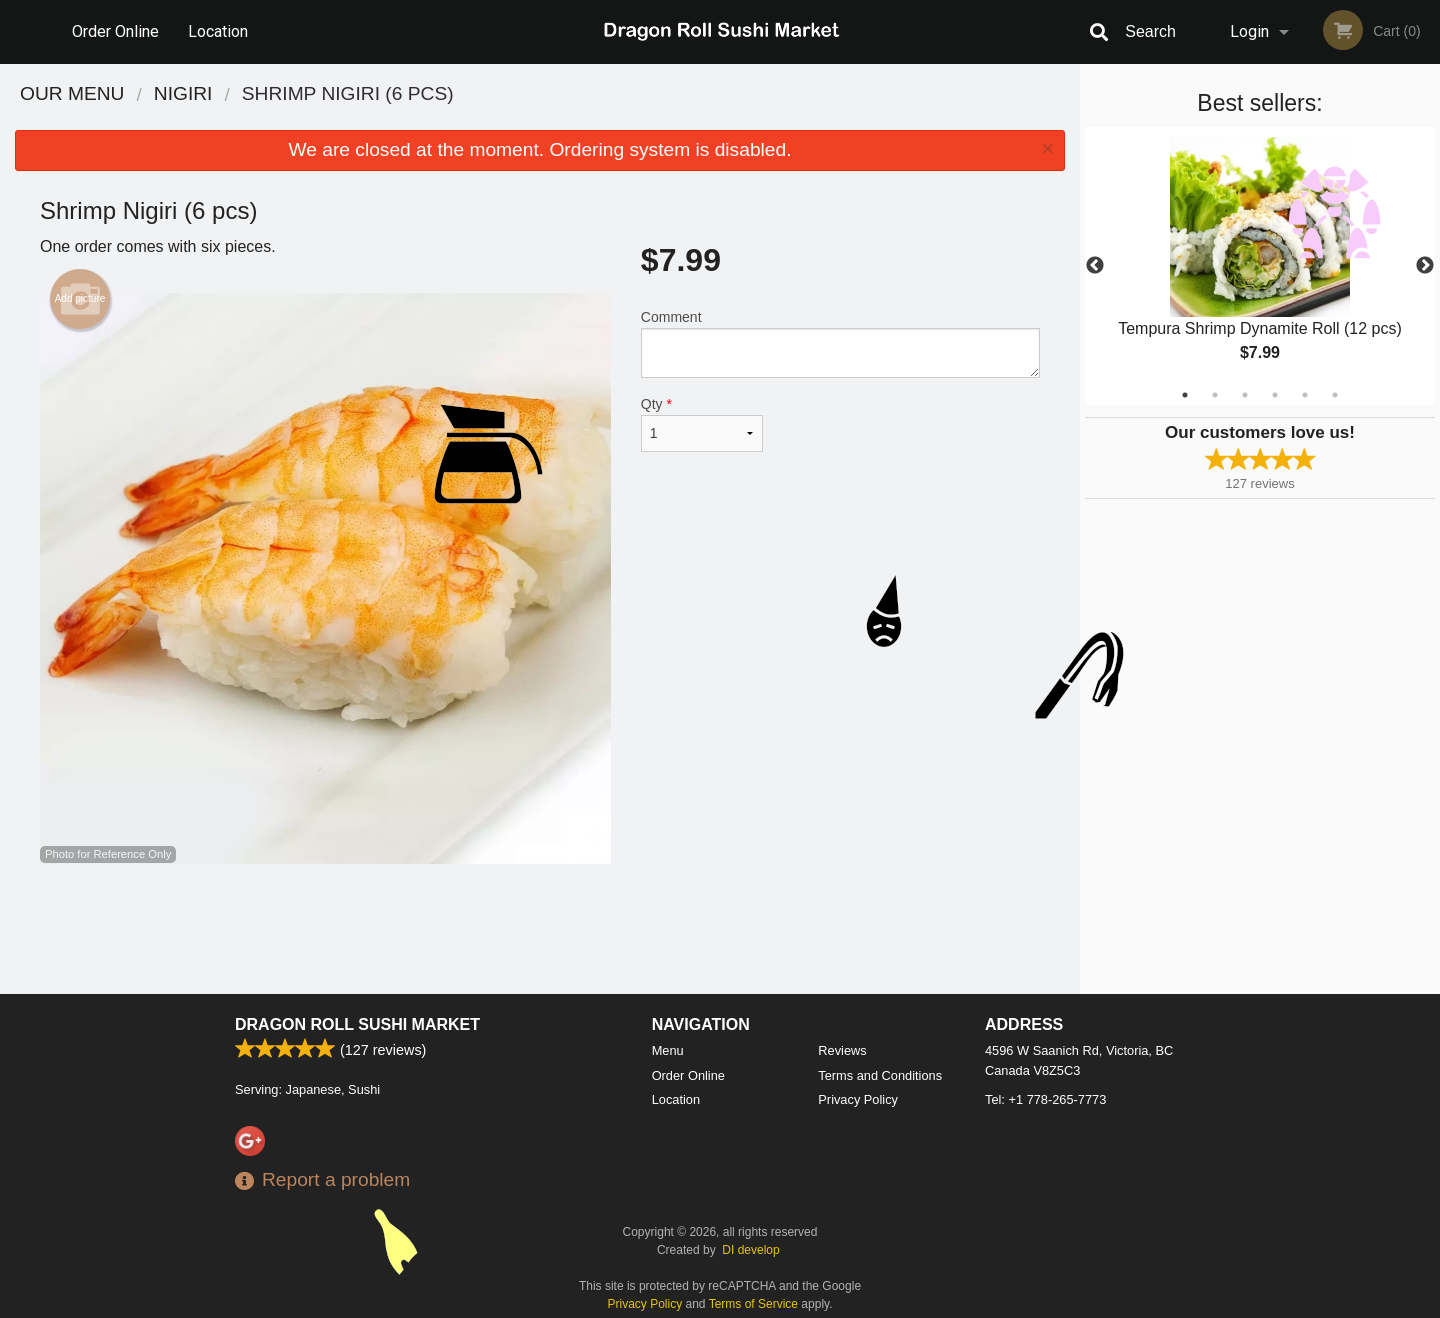 This screenshot has height=1318, width=1440. Describe the element at coordinates (396, 1242) in the screenshot. I see `select the white crown of upper egypt` at that location.